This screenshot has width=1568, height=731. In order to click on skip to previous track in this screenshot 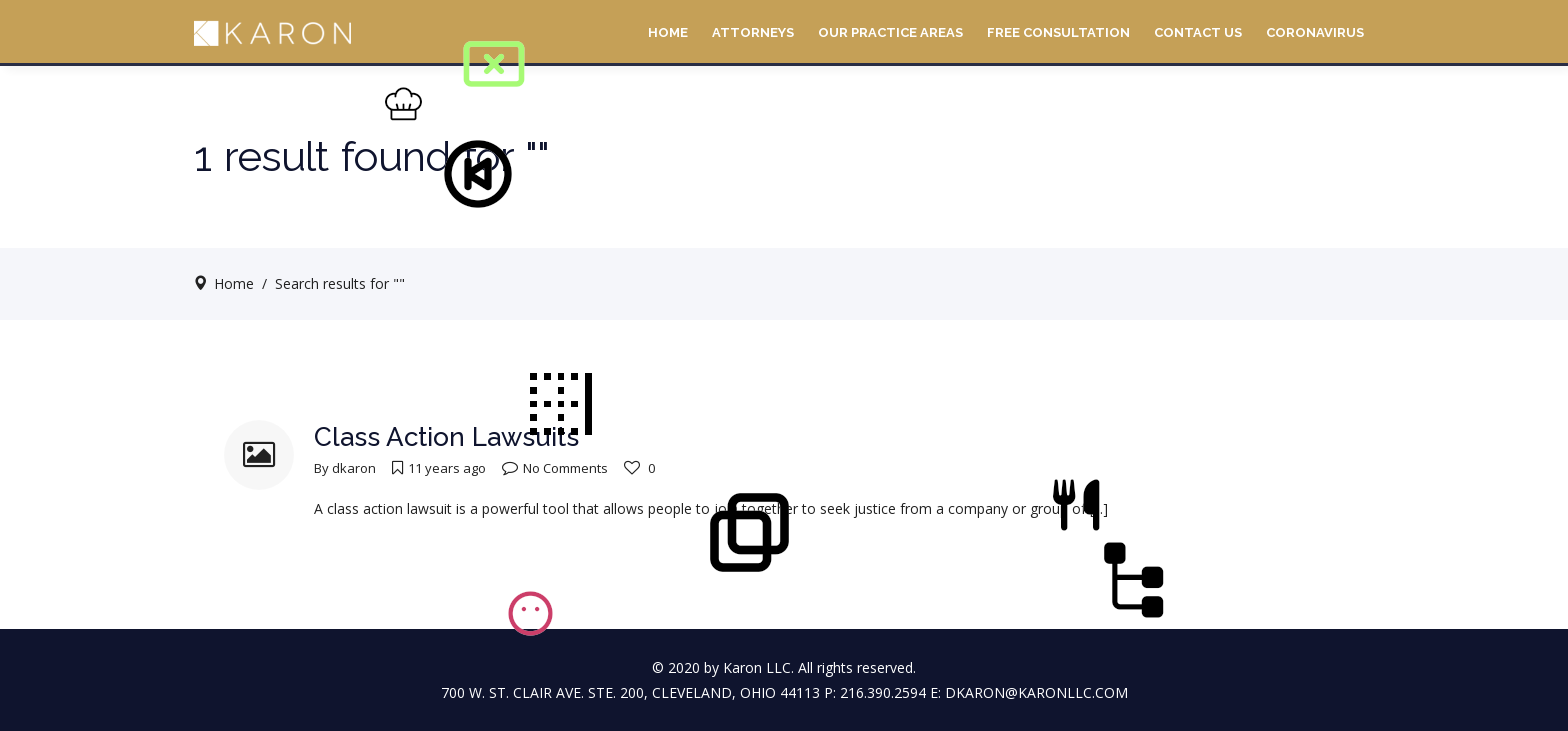, I will do `click(478, 174)`.